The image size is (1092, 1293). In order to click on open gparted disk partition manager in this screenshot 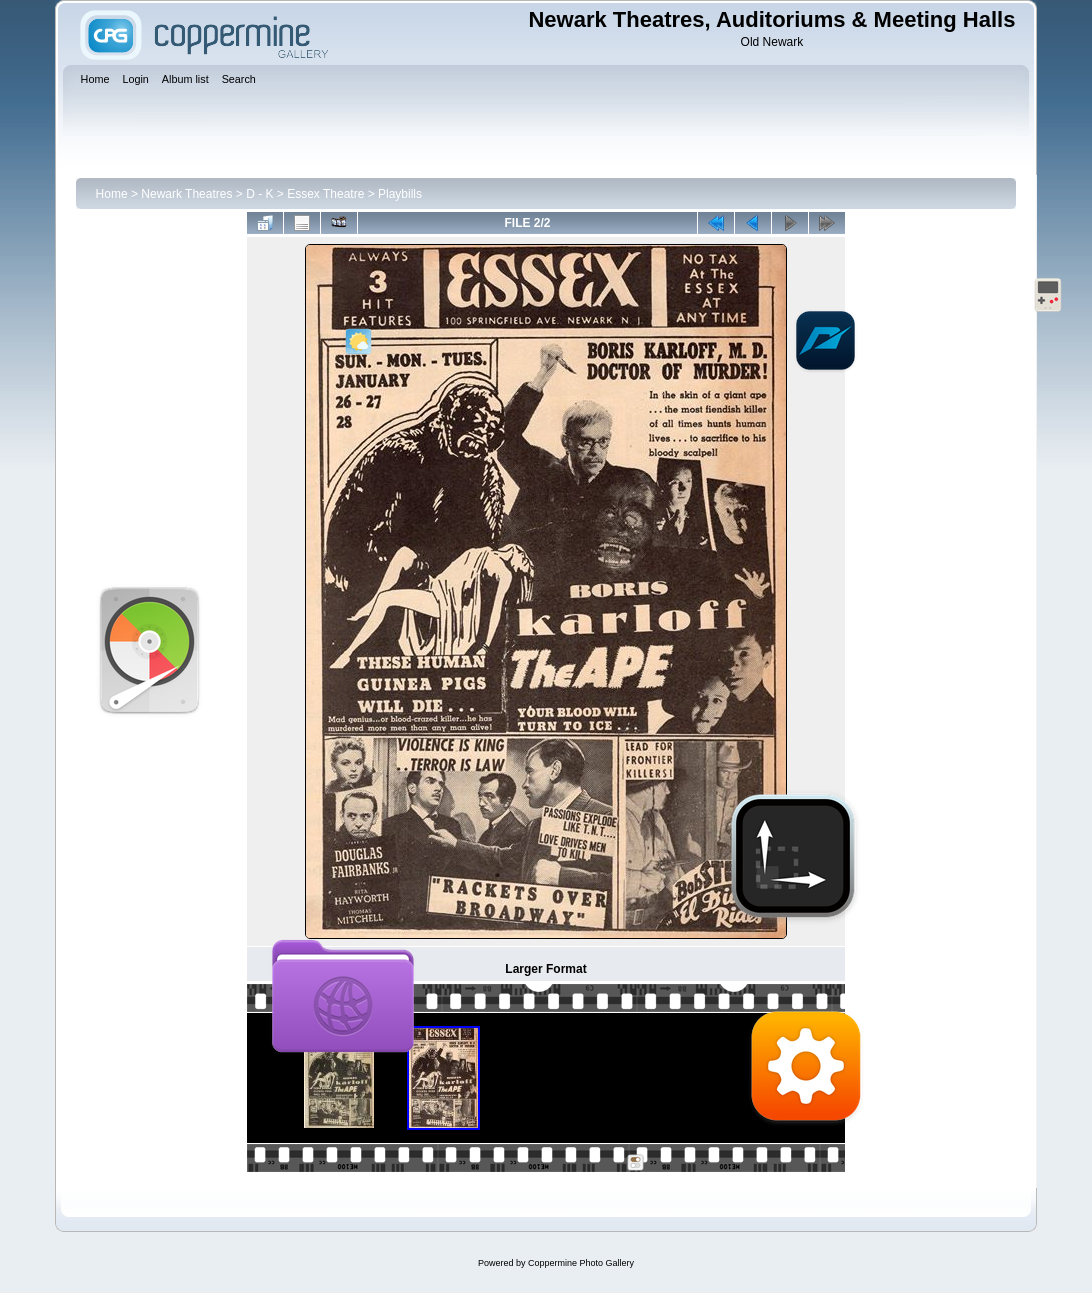, I will do `click(149, 650)`.